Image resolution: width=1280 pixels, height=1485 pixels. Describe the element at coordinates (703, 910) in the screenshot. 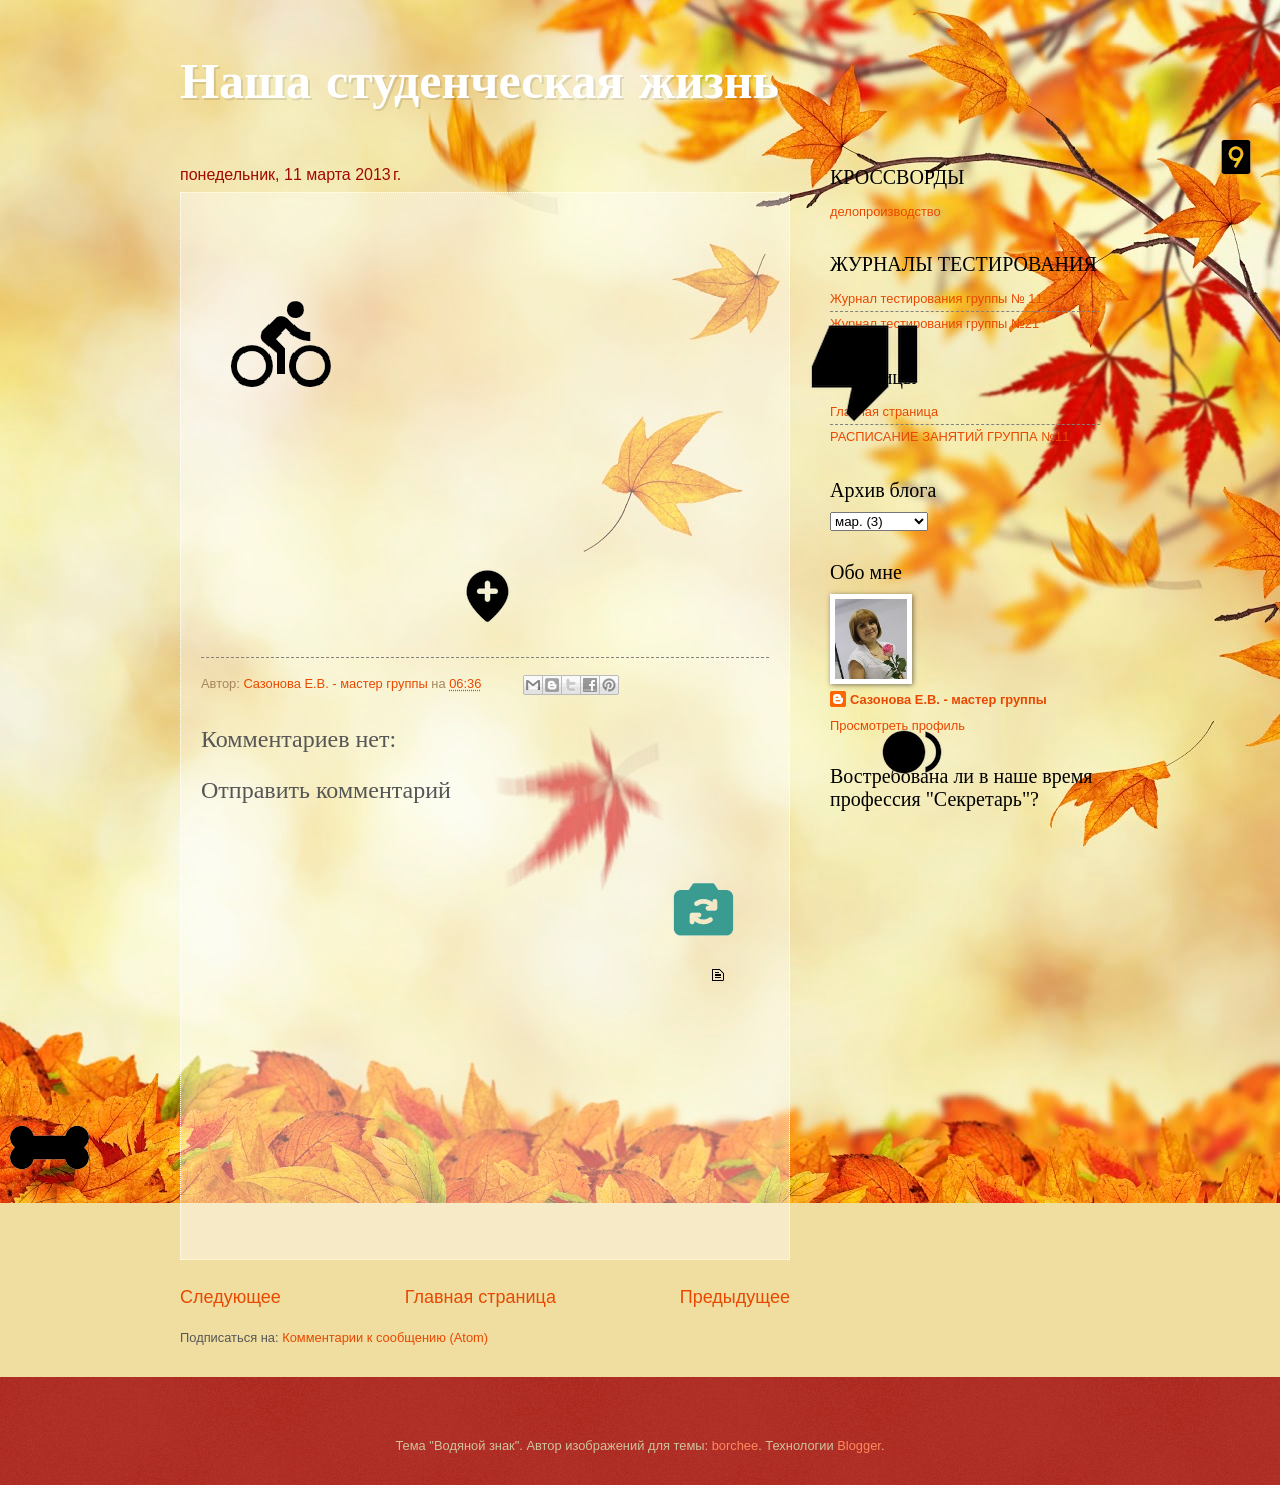

I see `switch between front and rear camera` at that location.